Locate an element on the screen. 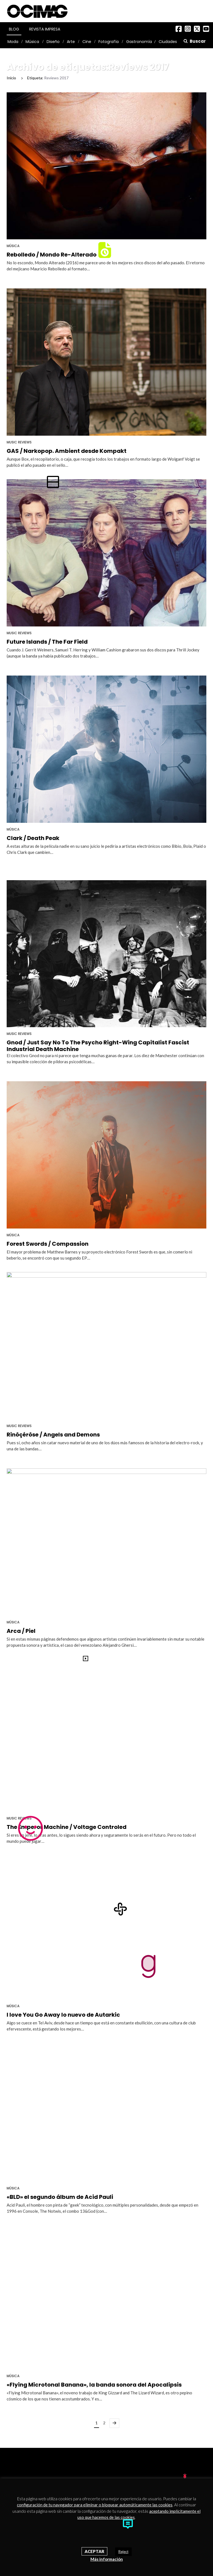  add an emoji or reaction is located at coordinates (31, 1828).